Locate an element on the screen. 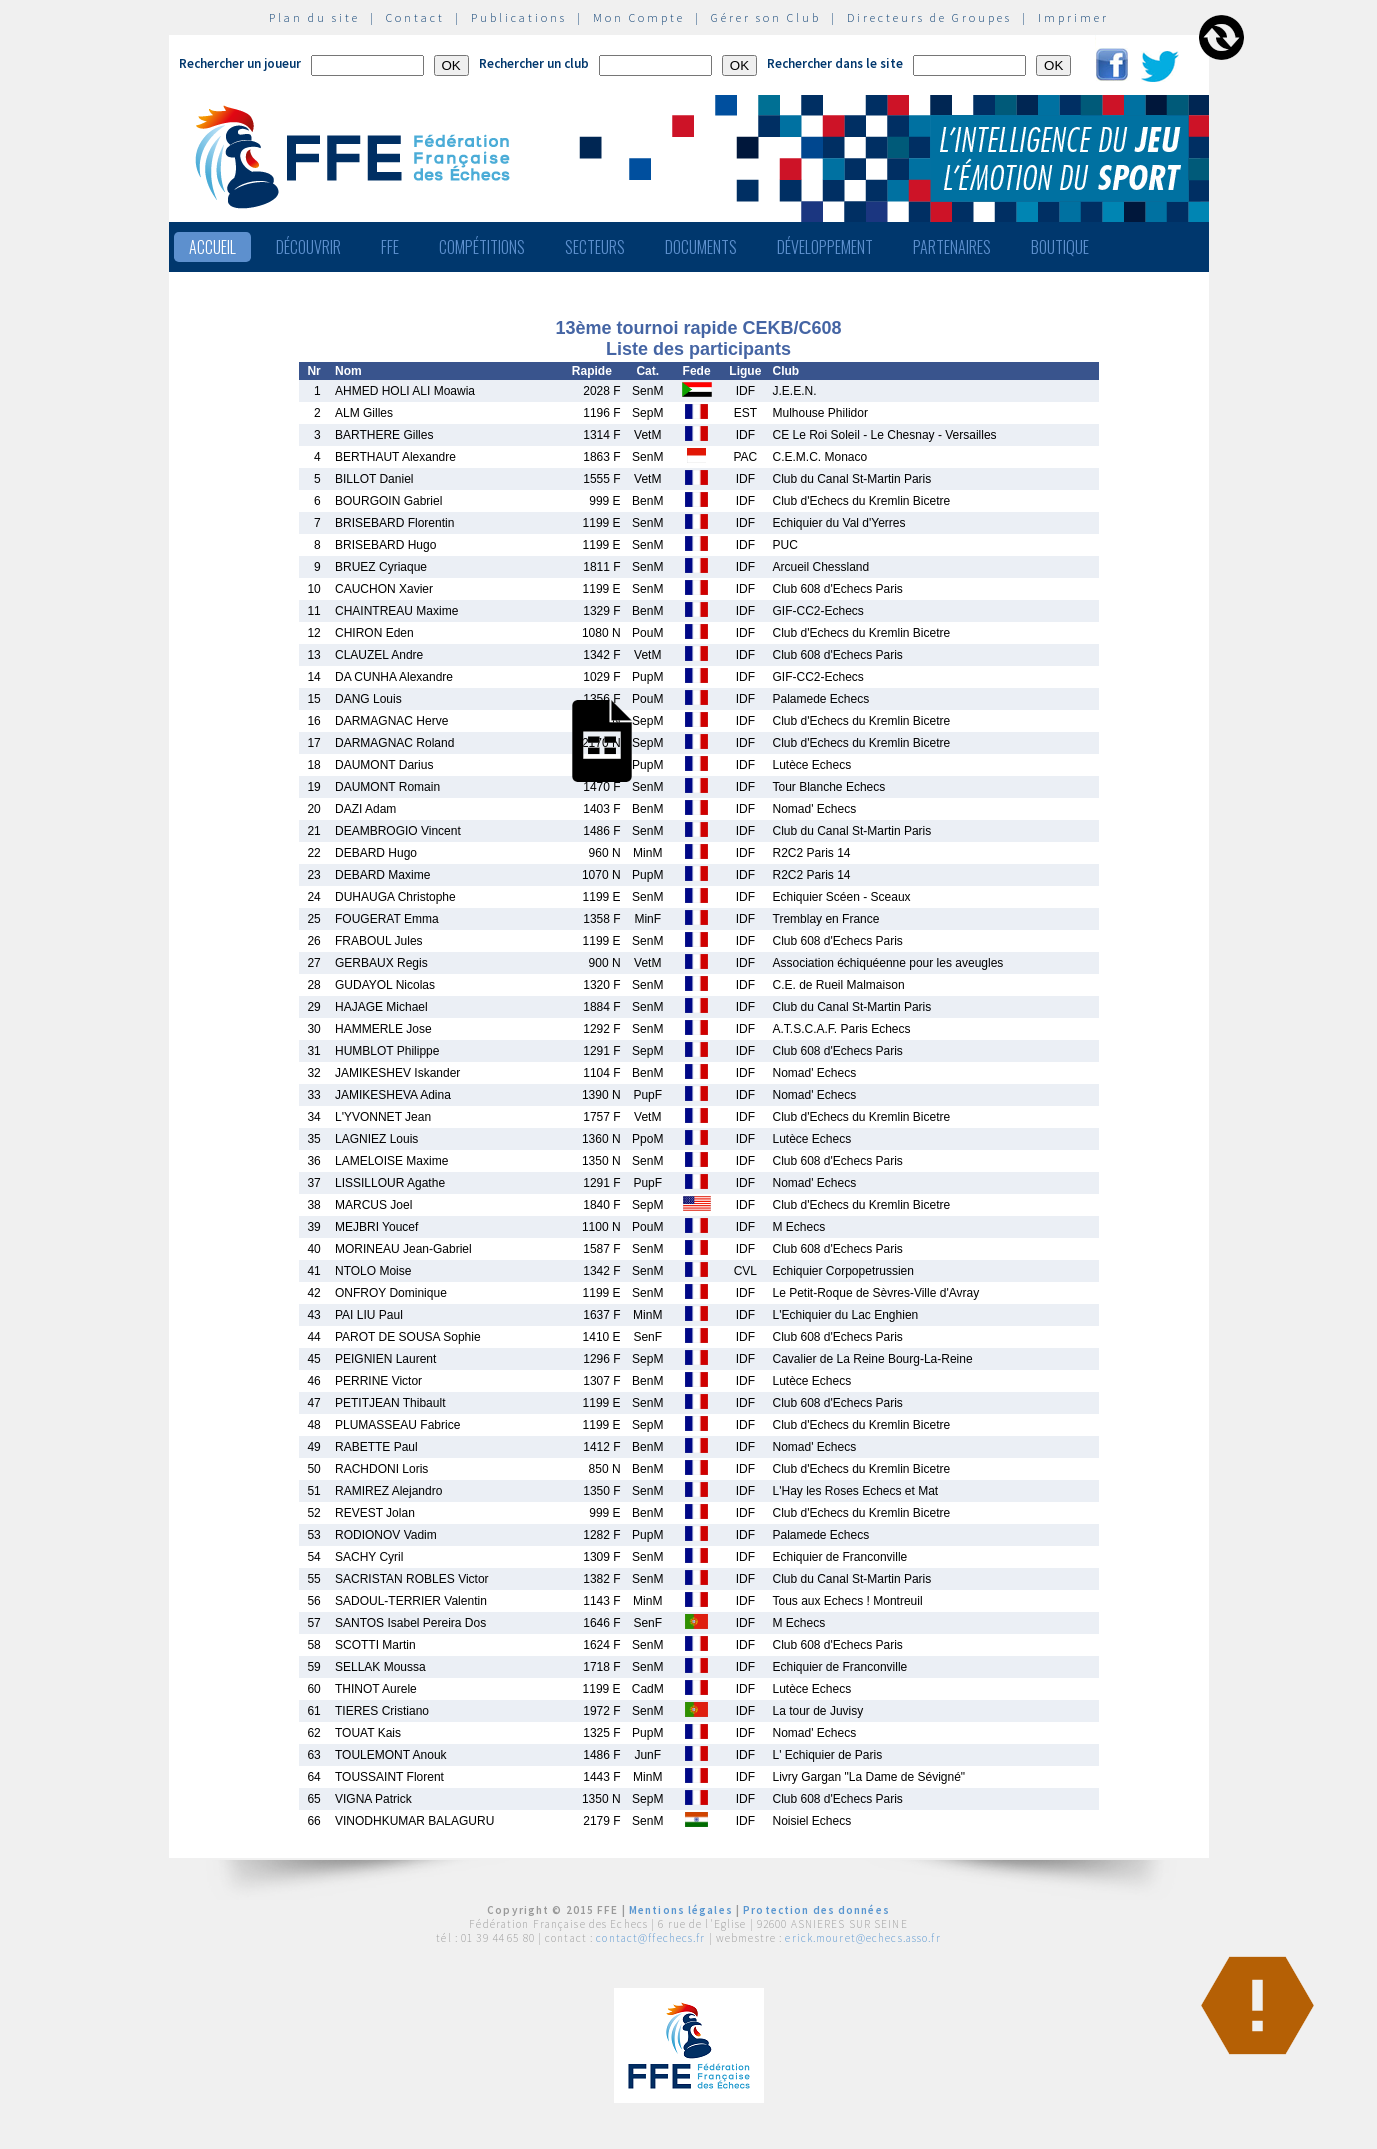 This screenshot has width=1377, height=2149. open Convertio file conversion service is located at coordinates (1221, 37).